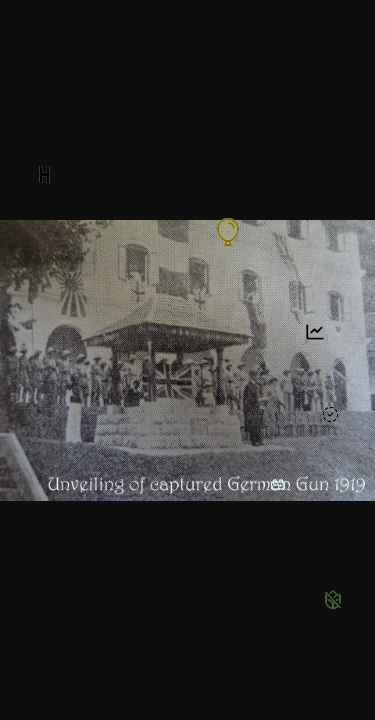 Image resolution: width=375 pixels, height=720 pixels. What do you see at coordinates (44, 174) in the screenshot?
I see `indicates H or HSPA mobile network connection` at bounding box center [44, 174].